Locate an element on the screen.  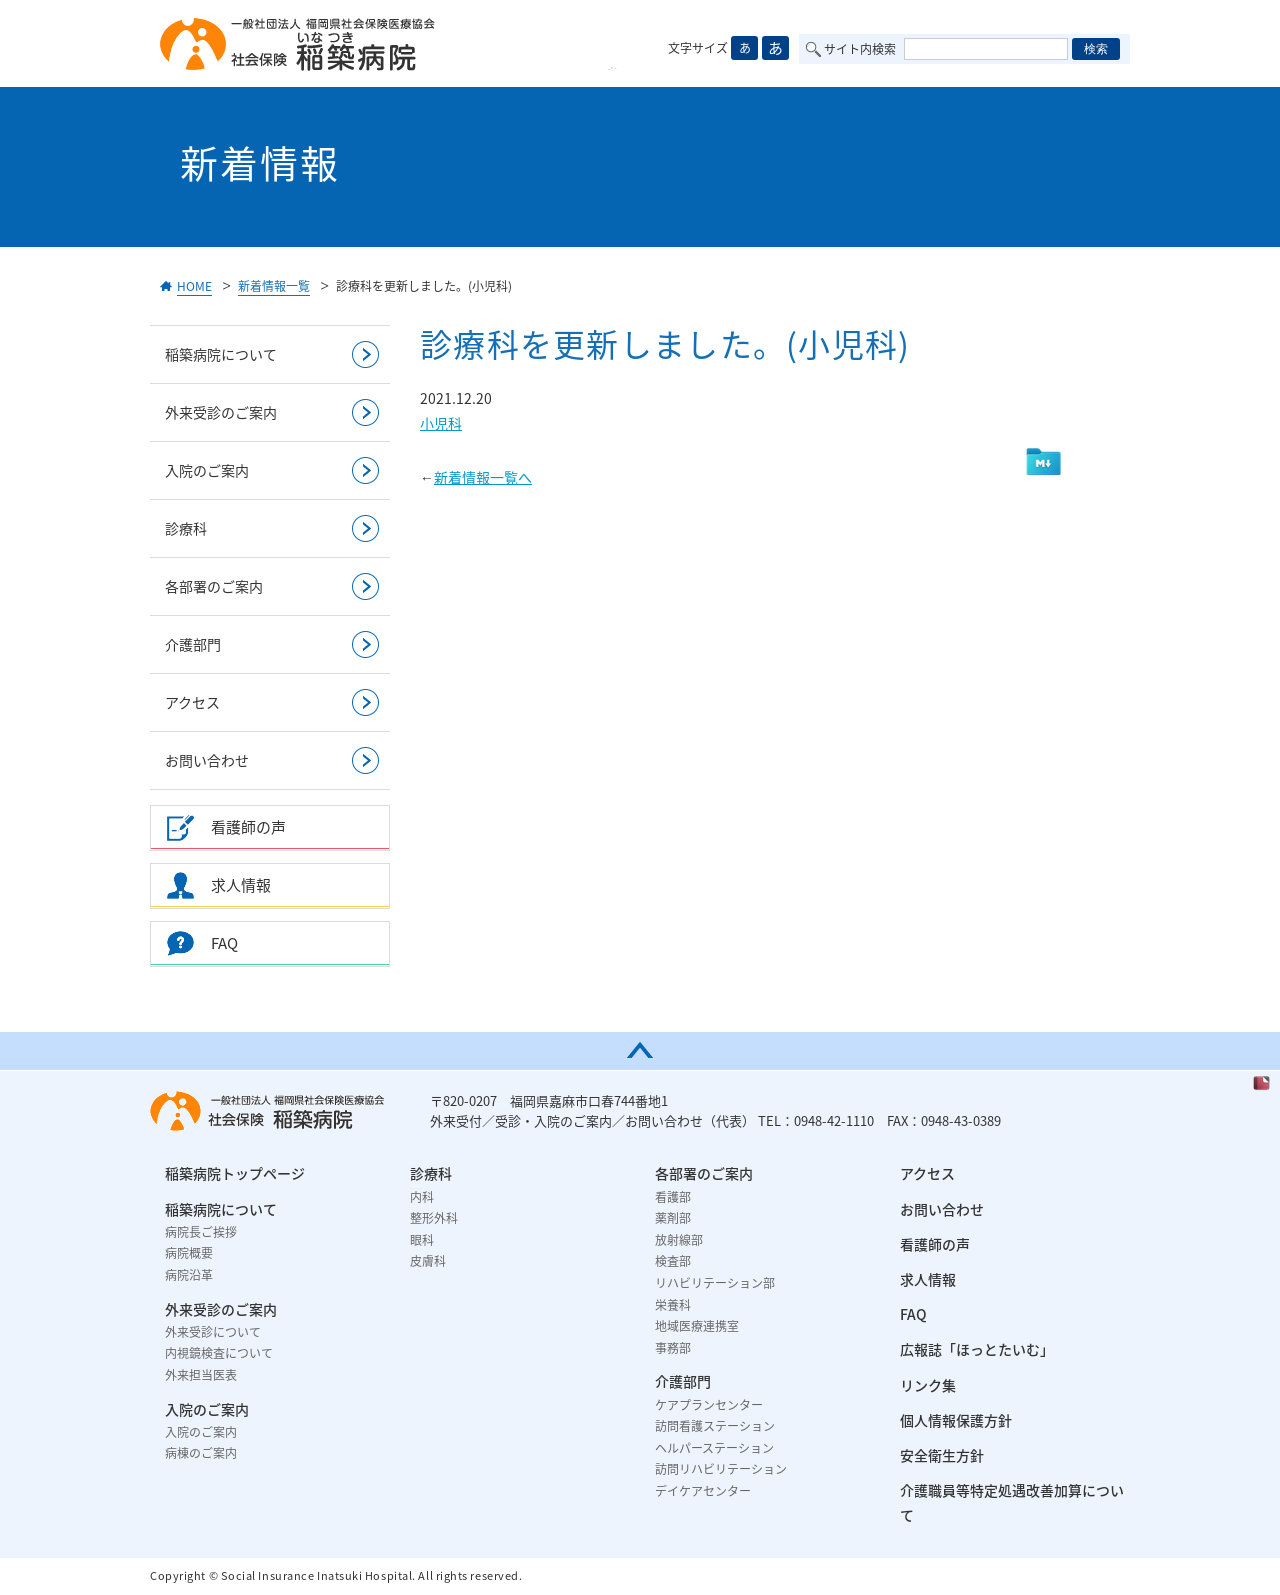
folder containing markdown files is located at coordinates (1043, 462).